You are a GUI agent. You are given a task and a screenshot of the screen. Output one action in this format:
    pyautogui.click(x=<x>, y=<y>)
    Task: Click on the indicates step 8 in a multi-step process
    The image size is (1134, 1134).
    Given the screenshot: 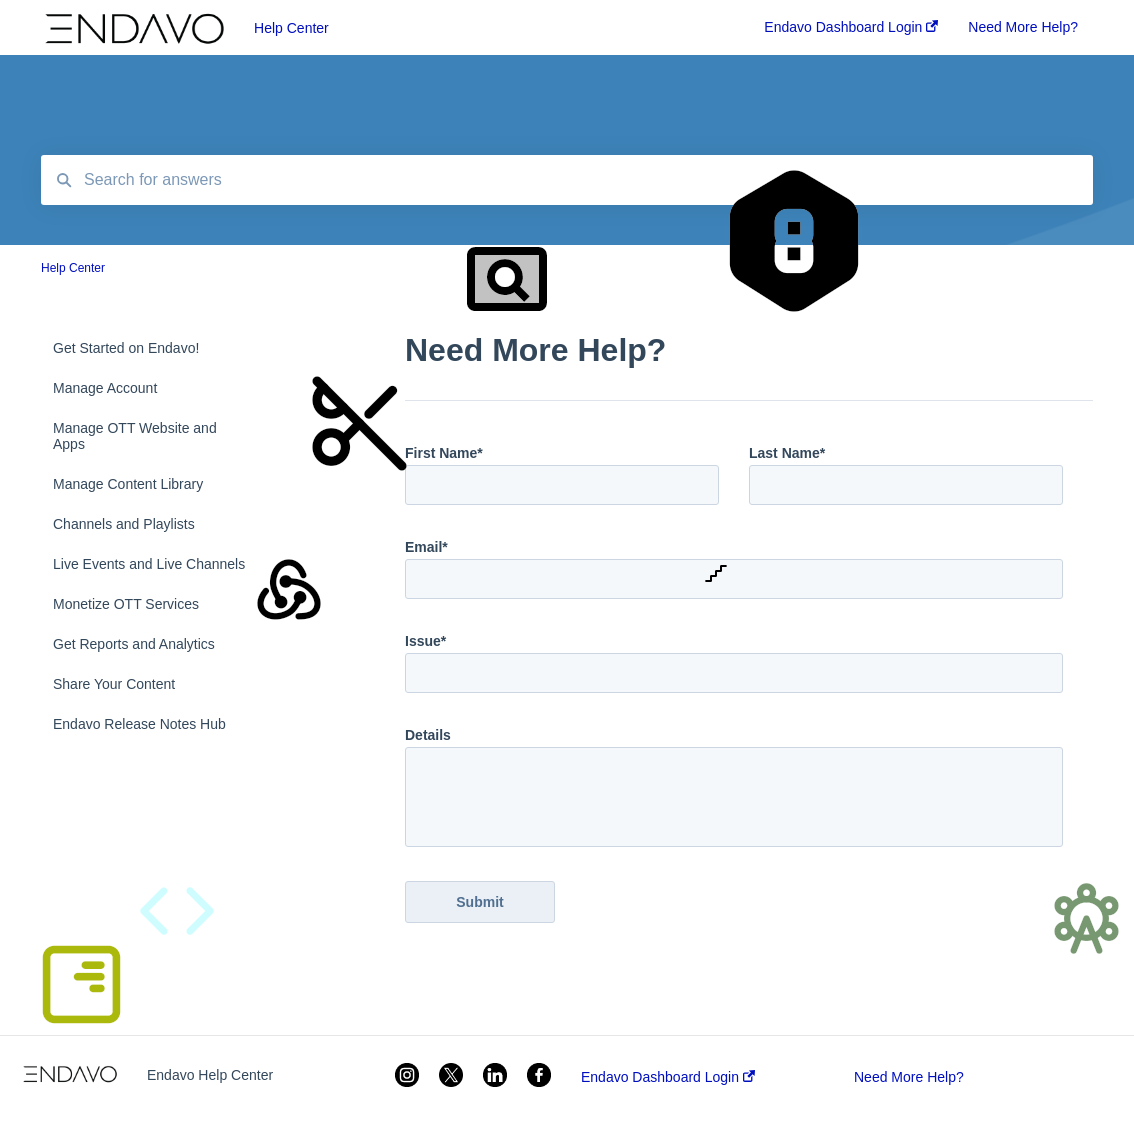 What is the action you would take?
    pyautogui.click(x=794, y=241)
    